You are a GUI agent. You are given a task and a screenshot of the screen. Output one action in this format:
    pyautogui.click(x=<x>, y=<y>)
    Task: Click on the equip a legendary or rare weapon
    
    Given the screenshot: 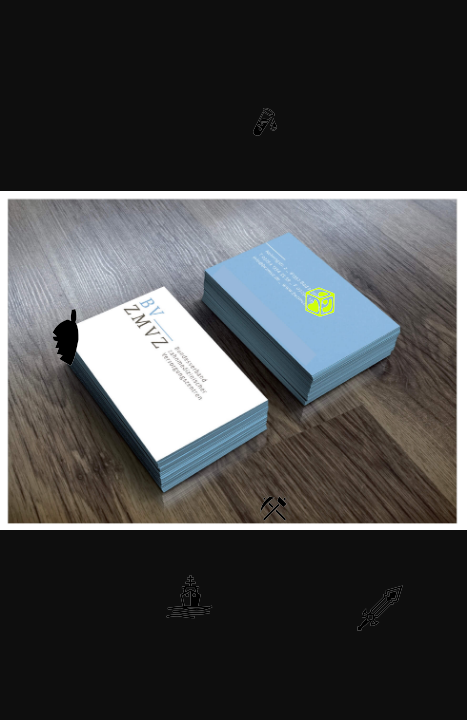 What is the action you would take?
    pyautogui.click(x=380, y=608)
    